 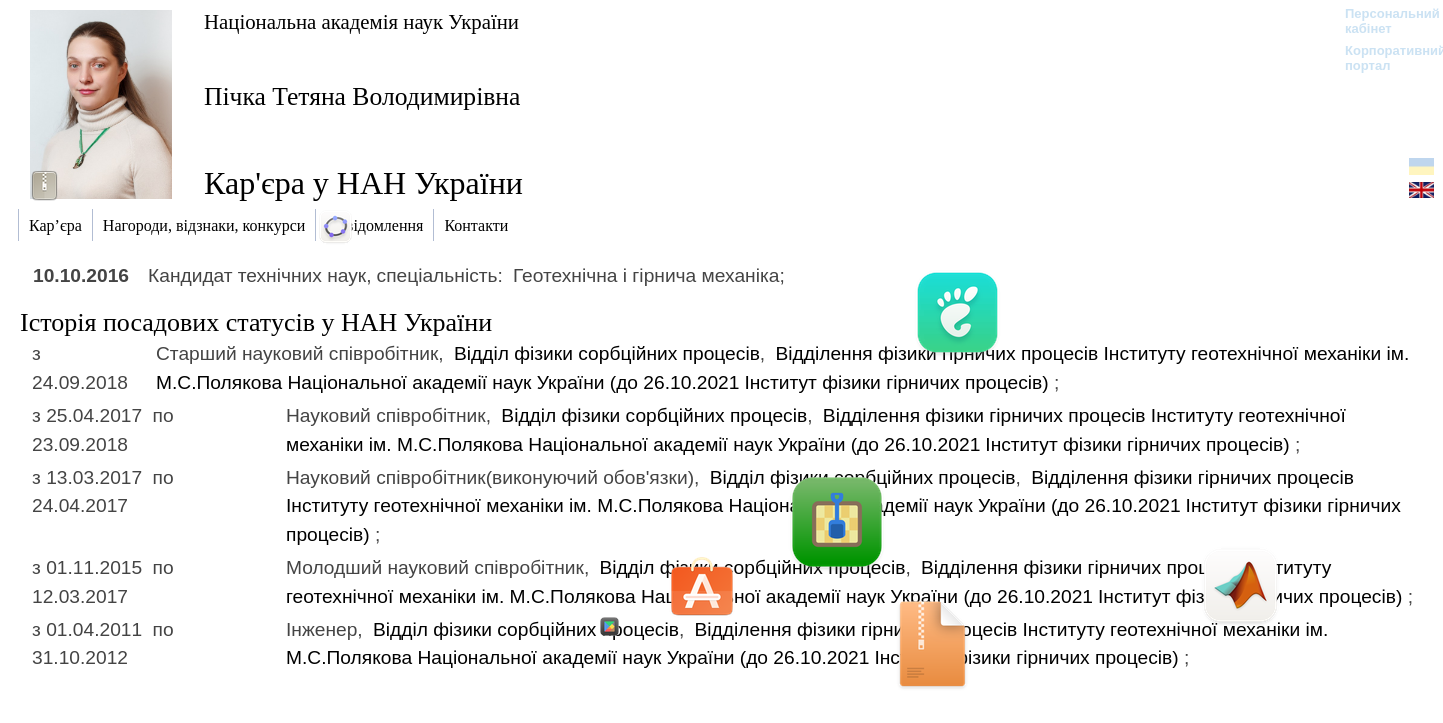 I want to click on open engrampa archive manager, so click(x=44, y=185).